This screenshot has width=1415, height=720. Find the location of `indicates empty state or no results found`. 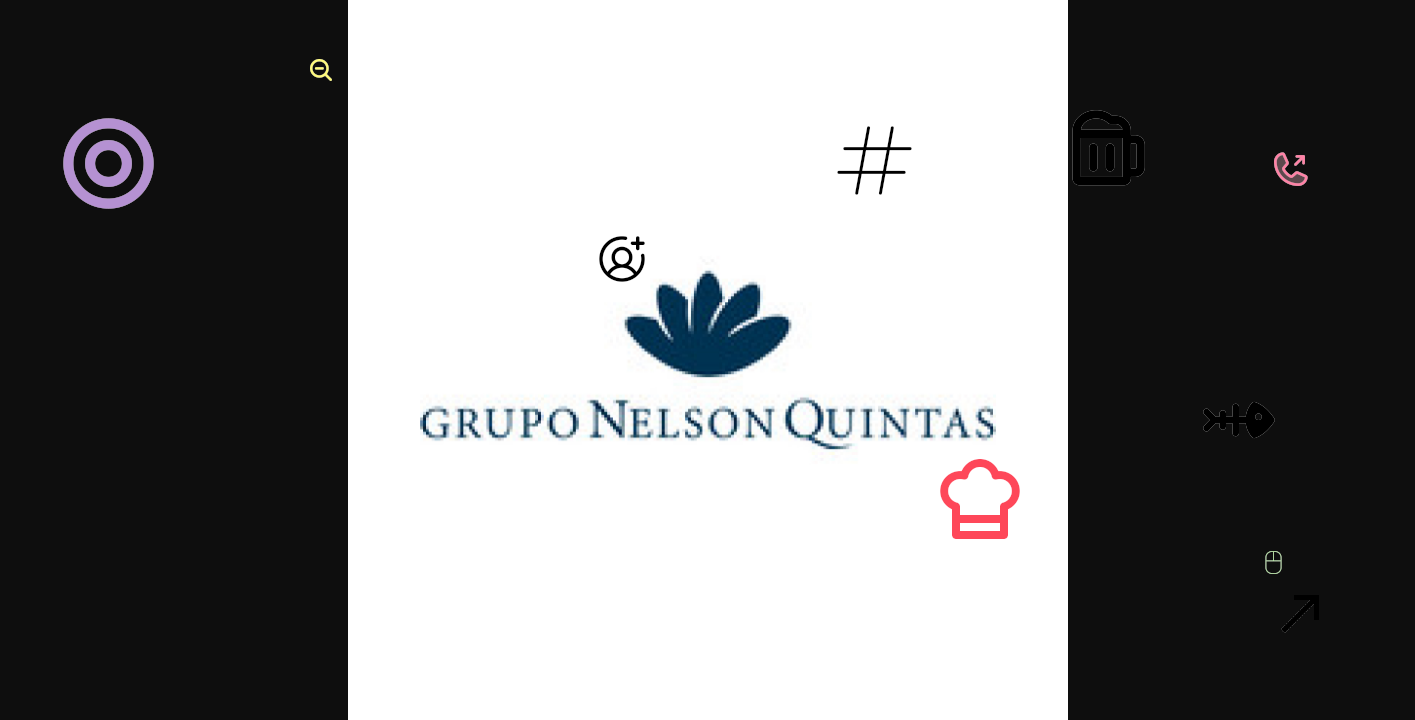

indicates empty state or no results found is located at coordinates (1239, 420).